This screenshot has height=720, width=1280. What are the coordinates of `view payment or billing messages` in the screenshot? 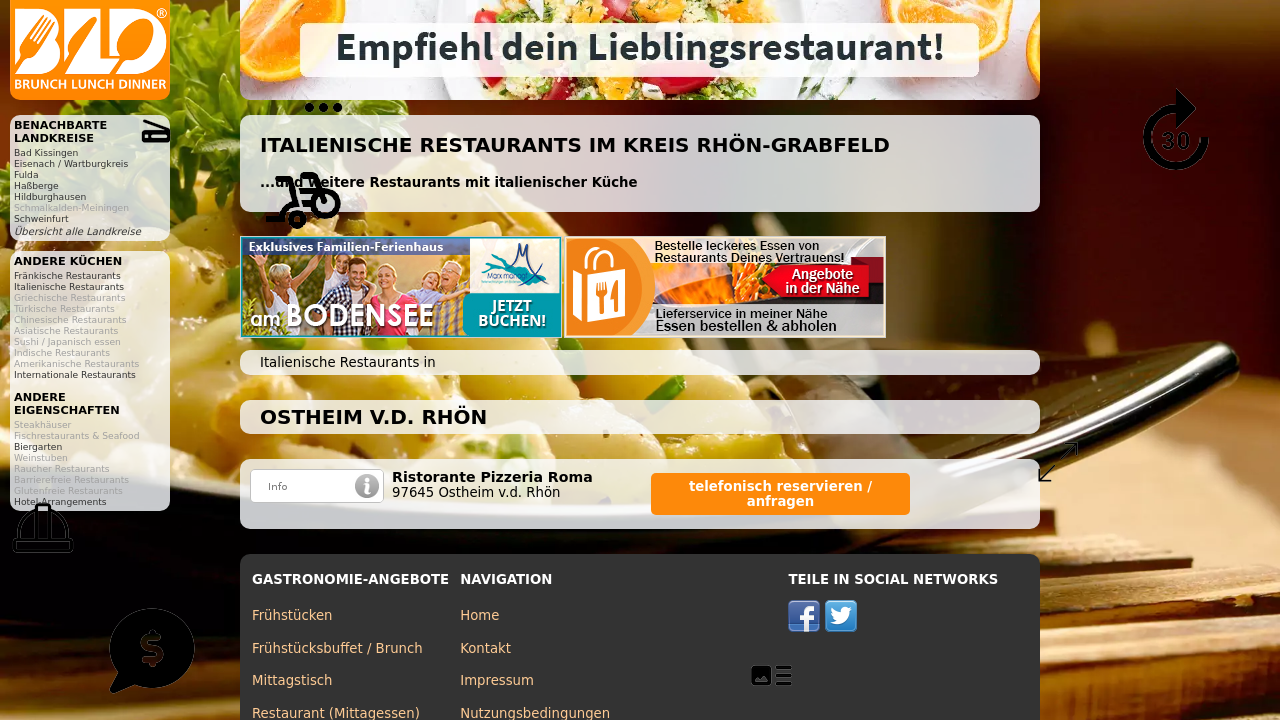 It's located at (152, 651).